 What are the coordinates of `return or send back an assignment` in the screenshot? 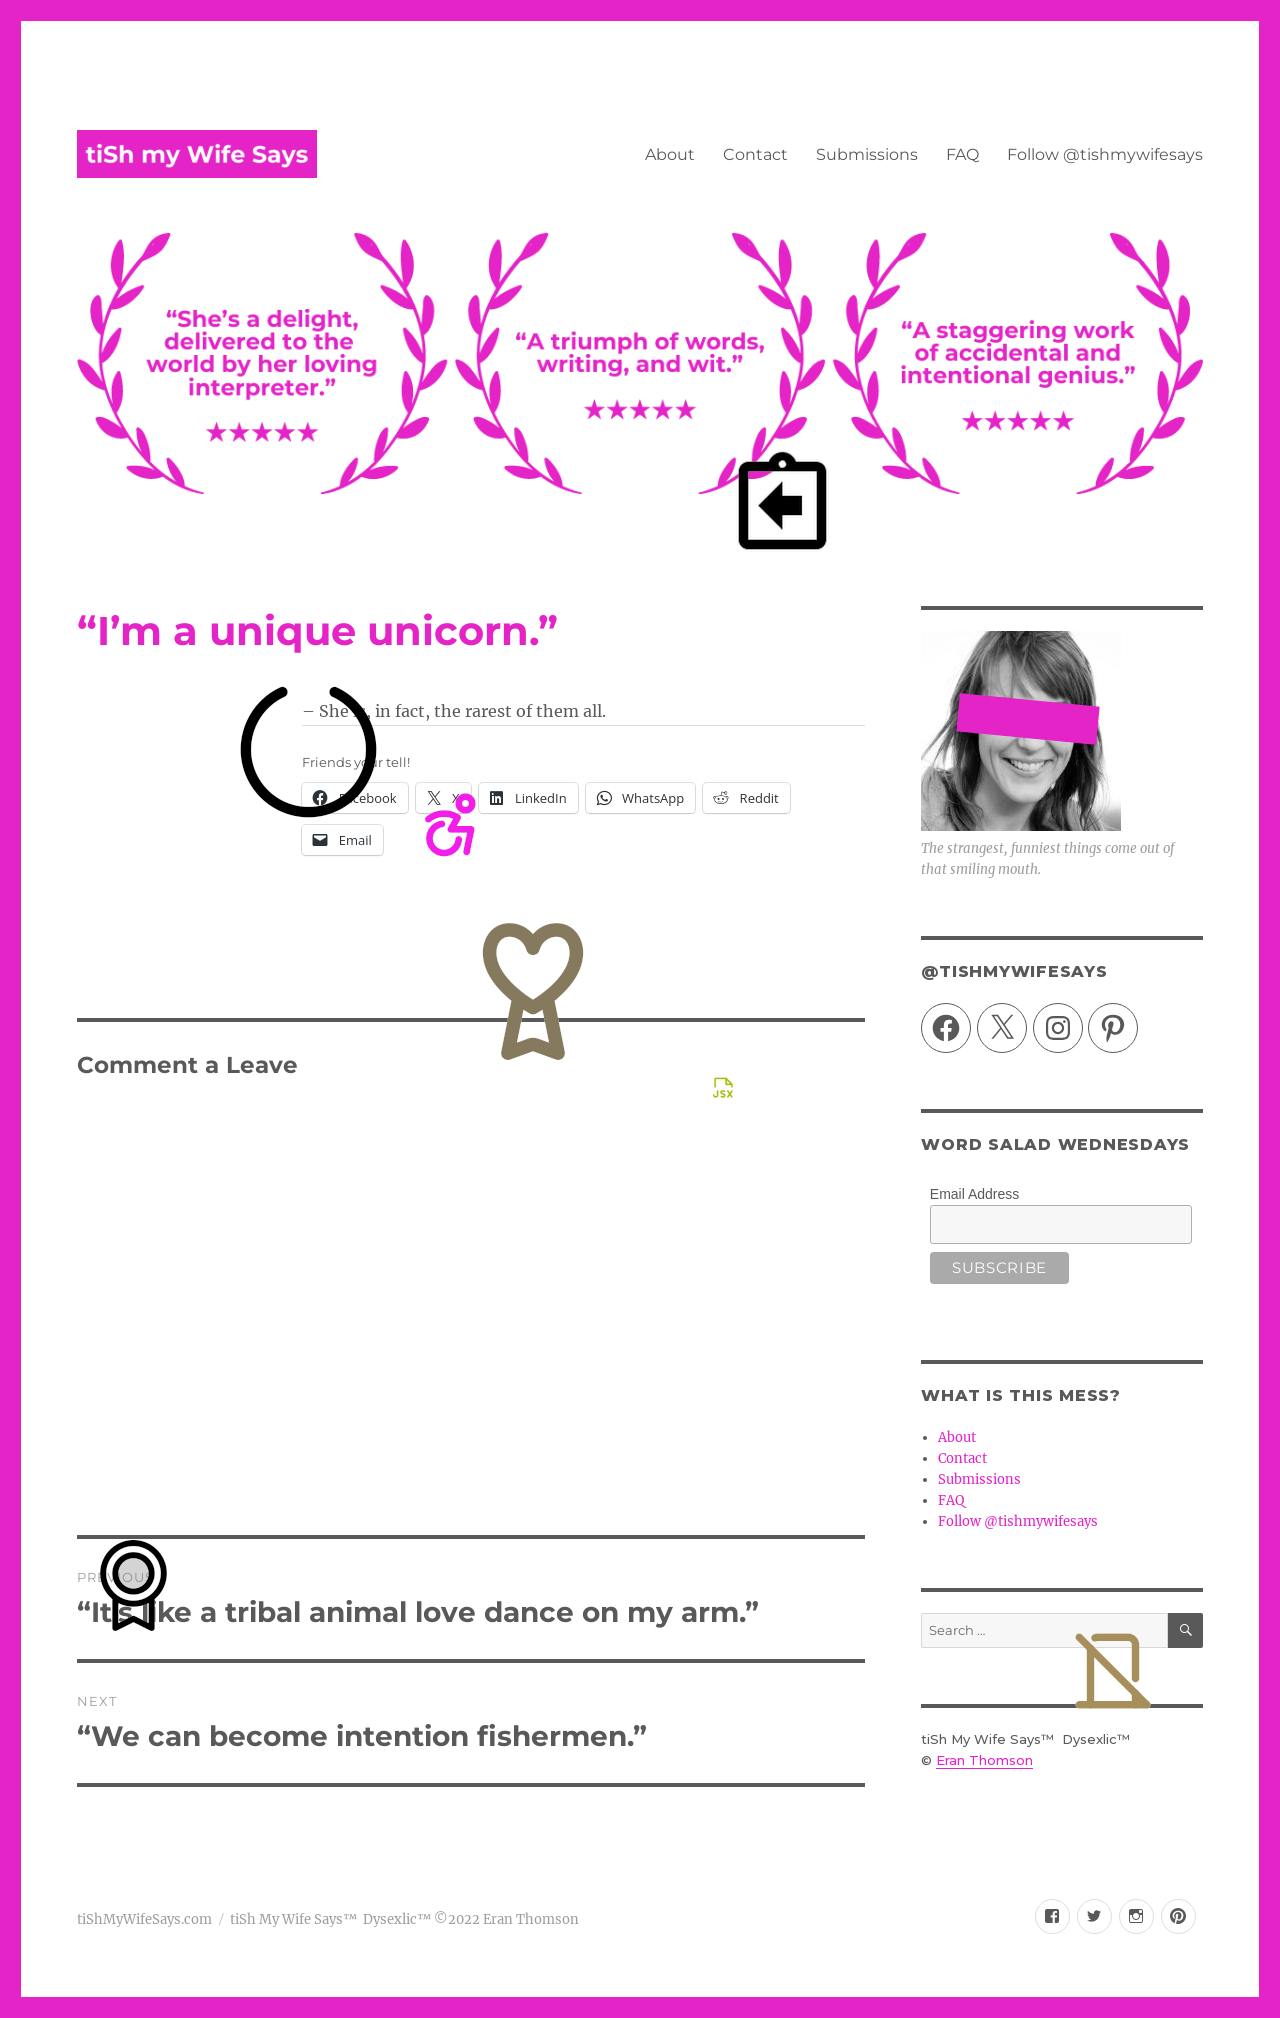 It's located at (782, 505).